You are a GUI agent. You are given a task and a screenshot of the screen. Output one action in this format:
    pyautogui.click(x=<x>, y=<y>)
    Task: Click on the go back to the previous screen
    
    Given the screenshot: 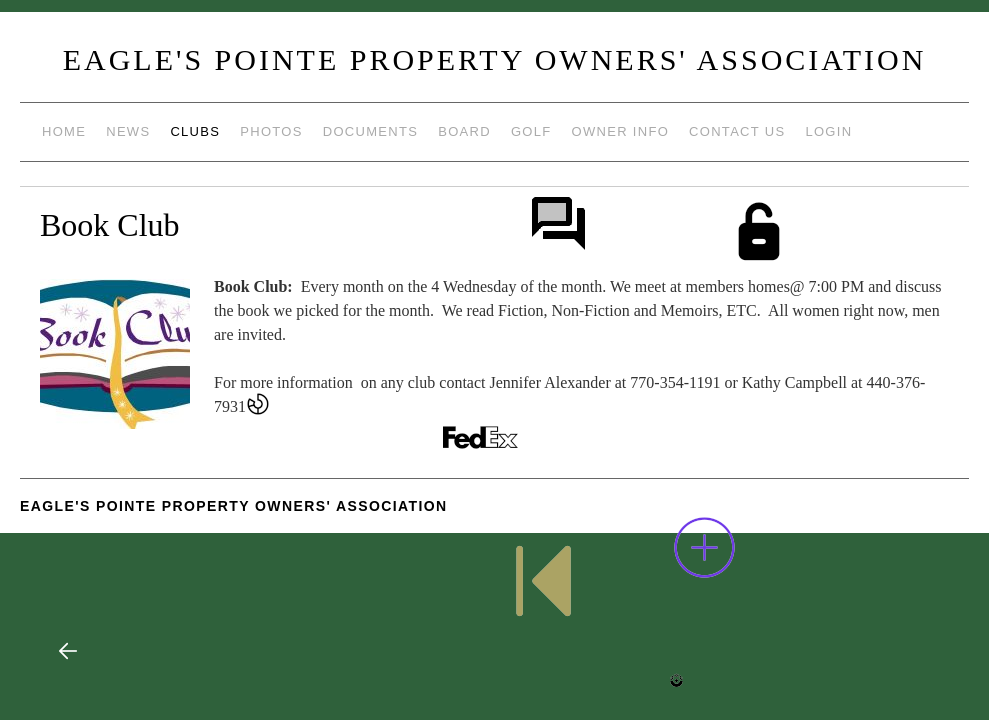 What is the action you would take?
    pyautogui.click(x=68, y=651)
    